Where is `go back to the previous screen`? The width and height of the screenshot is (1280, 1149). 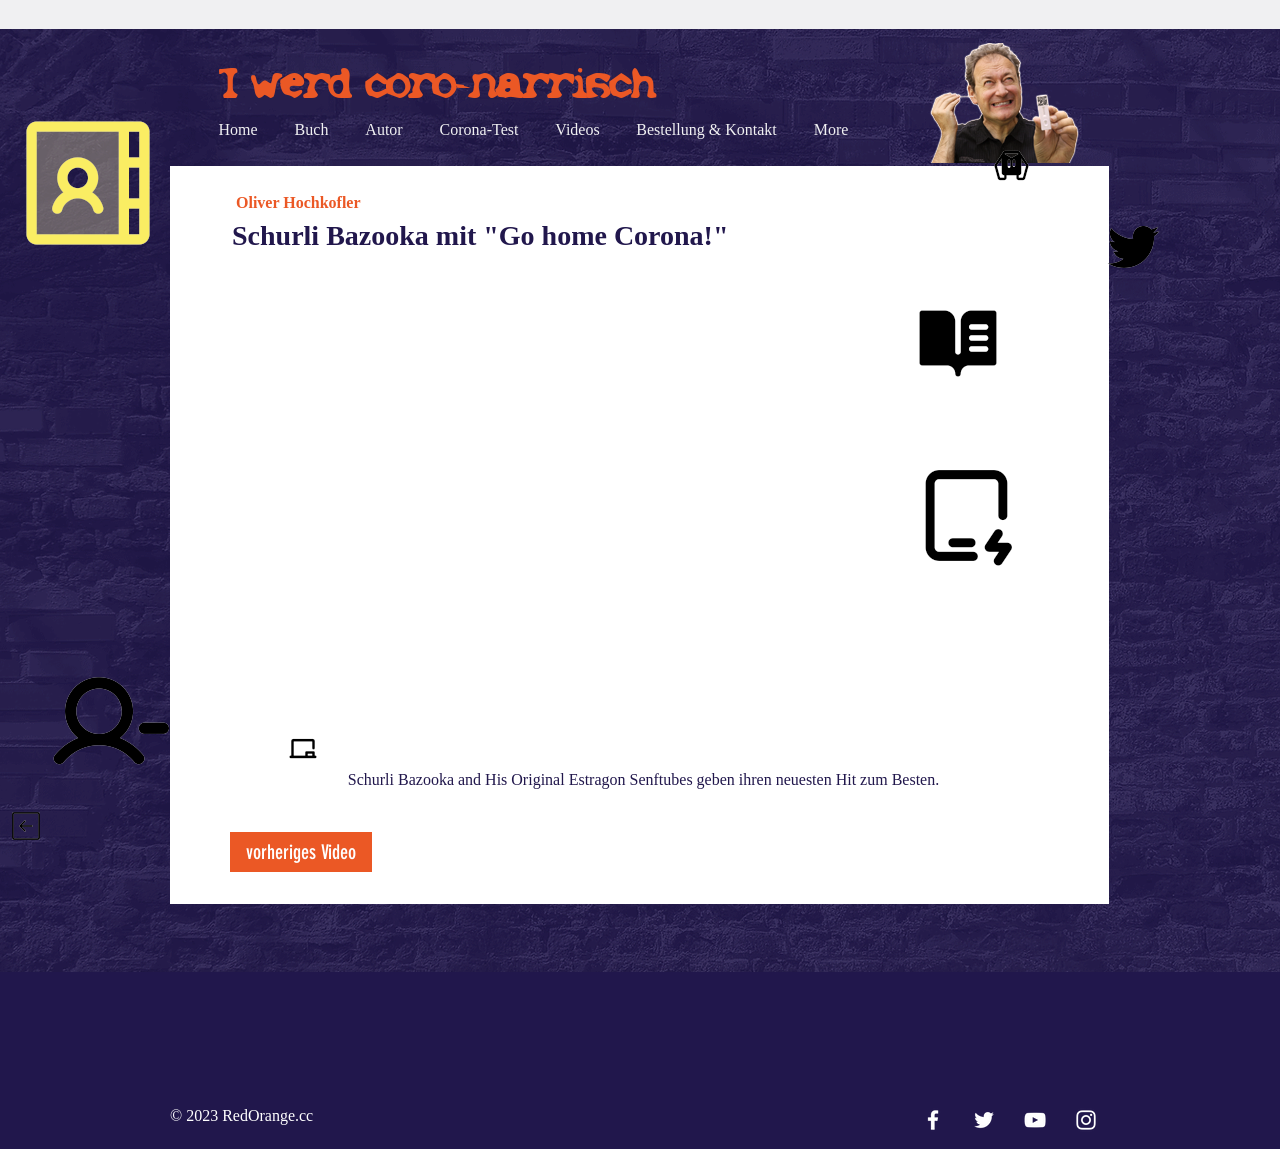 go back to the previous screen is located at coordinates (26, 826).